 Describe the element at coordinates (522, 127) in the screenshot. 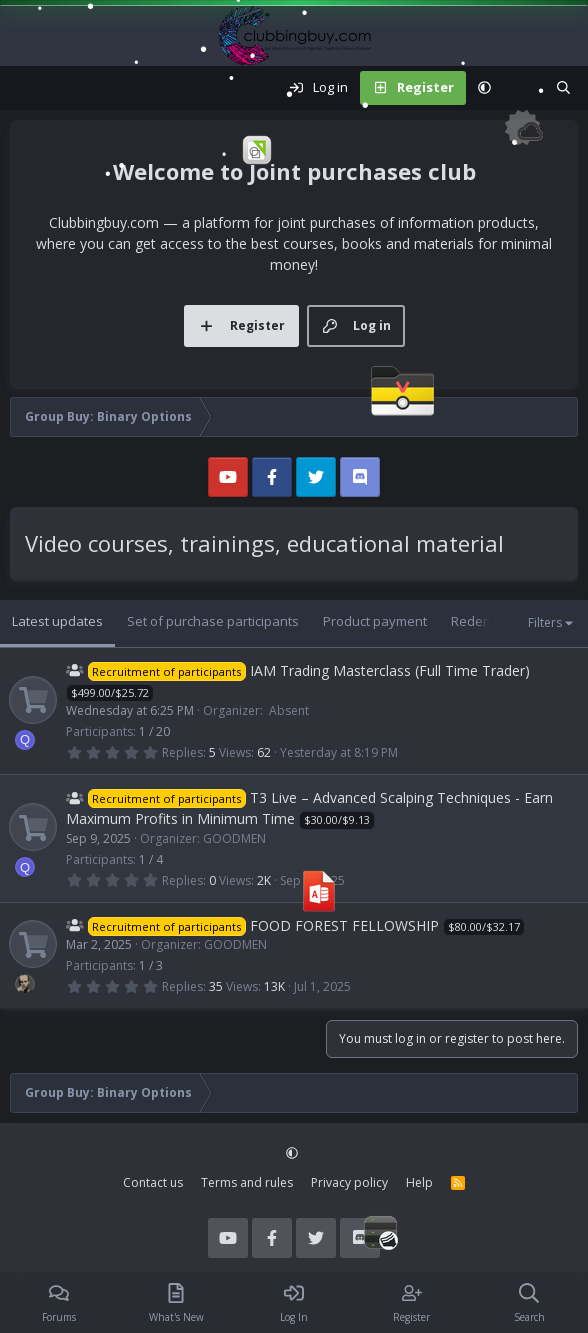

I see `open the weather app` at that location.